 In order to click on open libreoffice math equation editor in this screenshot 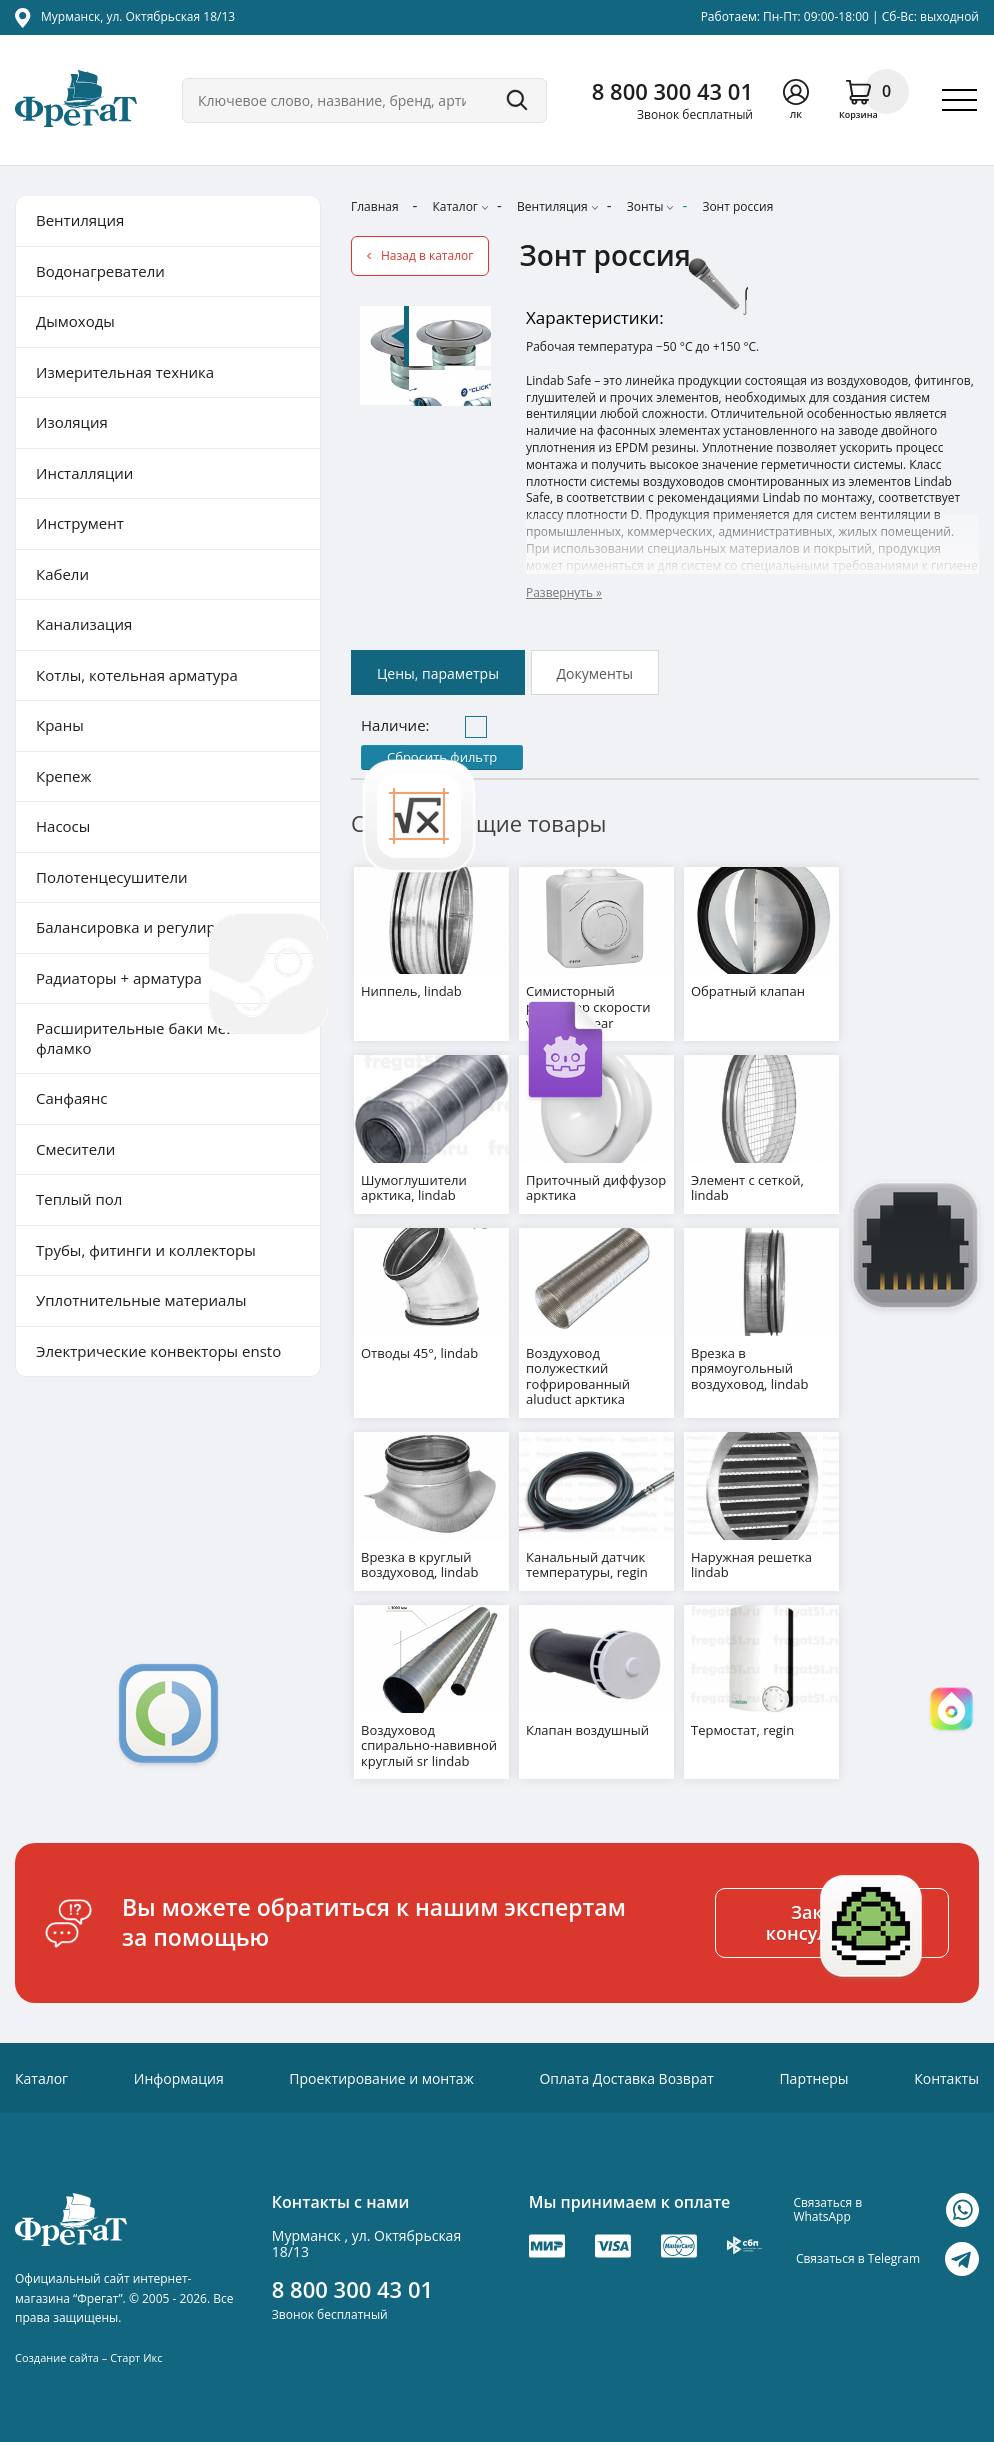, I will do `click(419, 816)`.